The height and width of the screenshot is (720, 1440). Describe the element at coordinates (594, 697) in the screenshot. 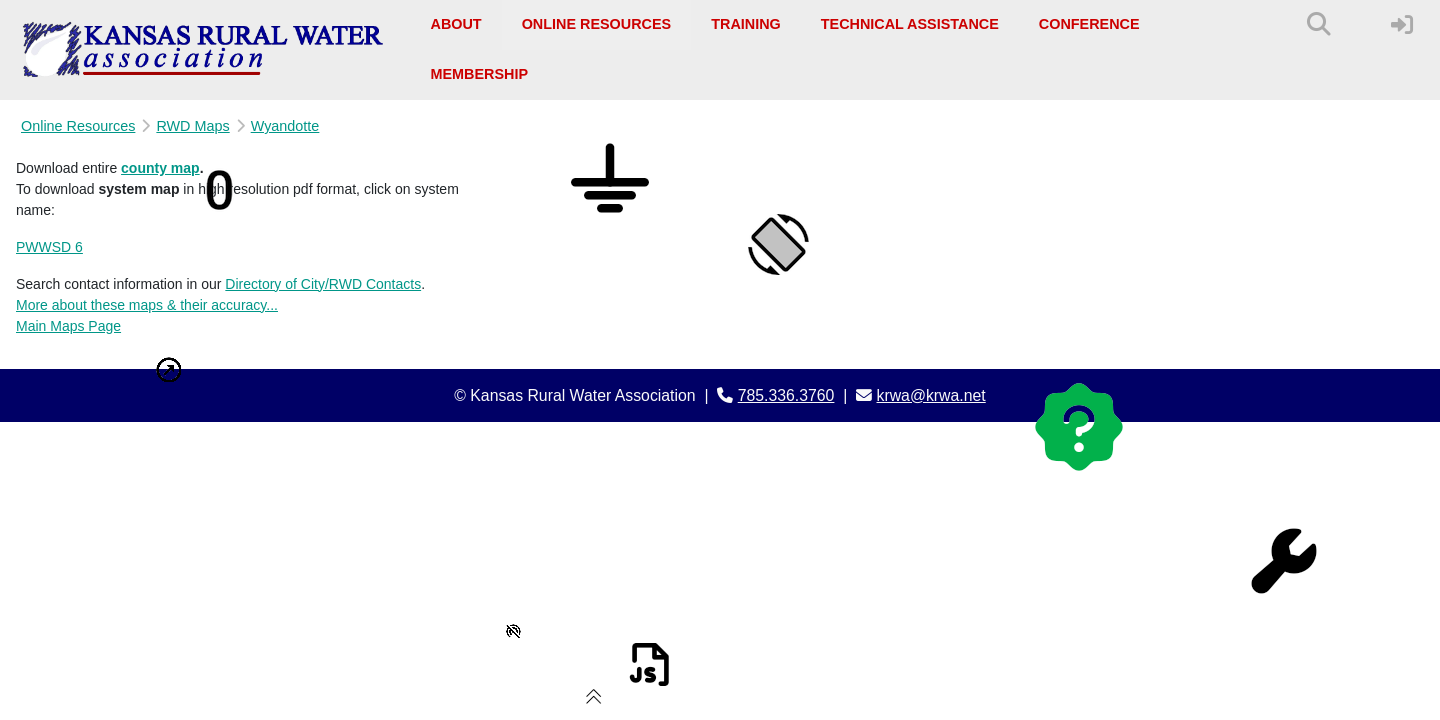

I see `collapse code section above` at that location.